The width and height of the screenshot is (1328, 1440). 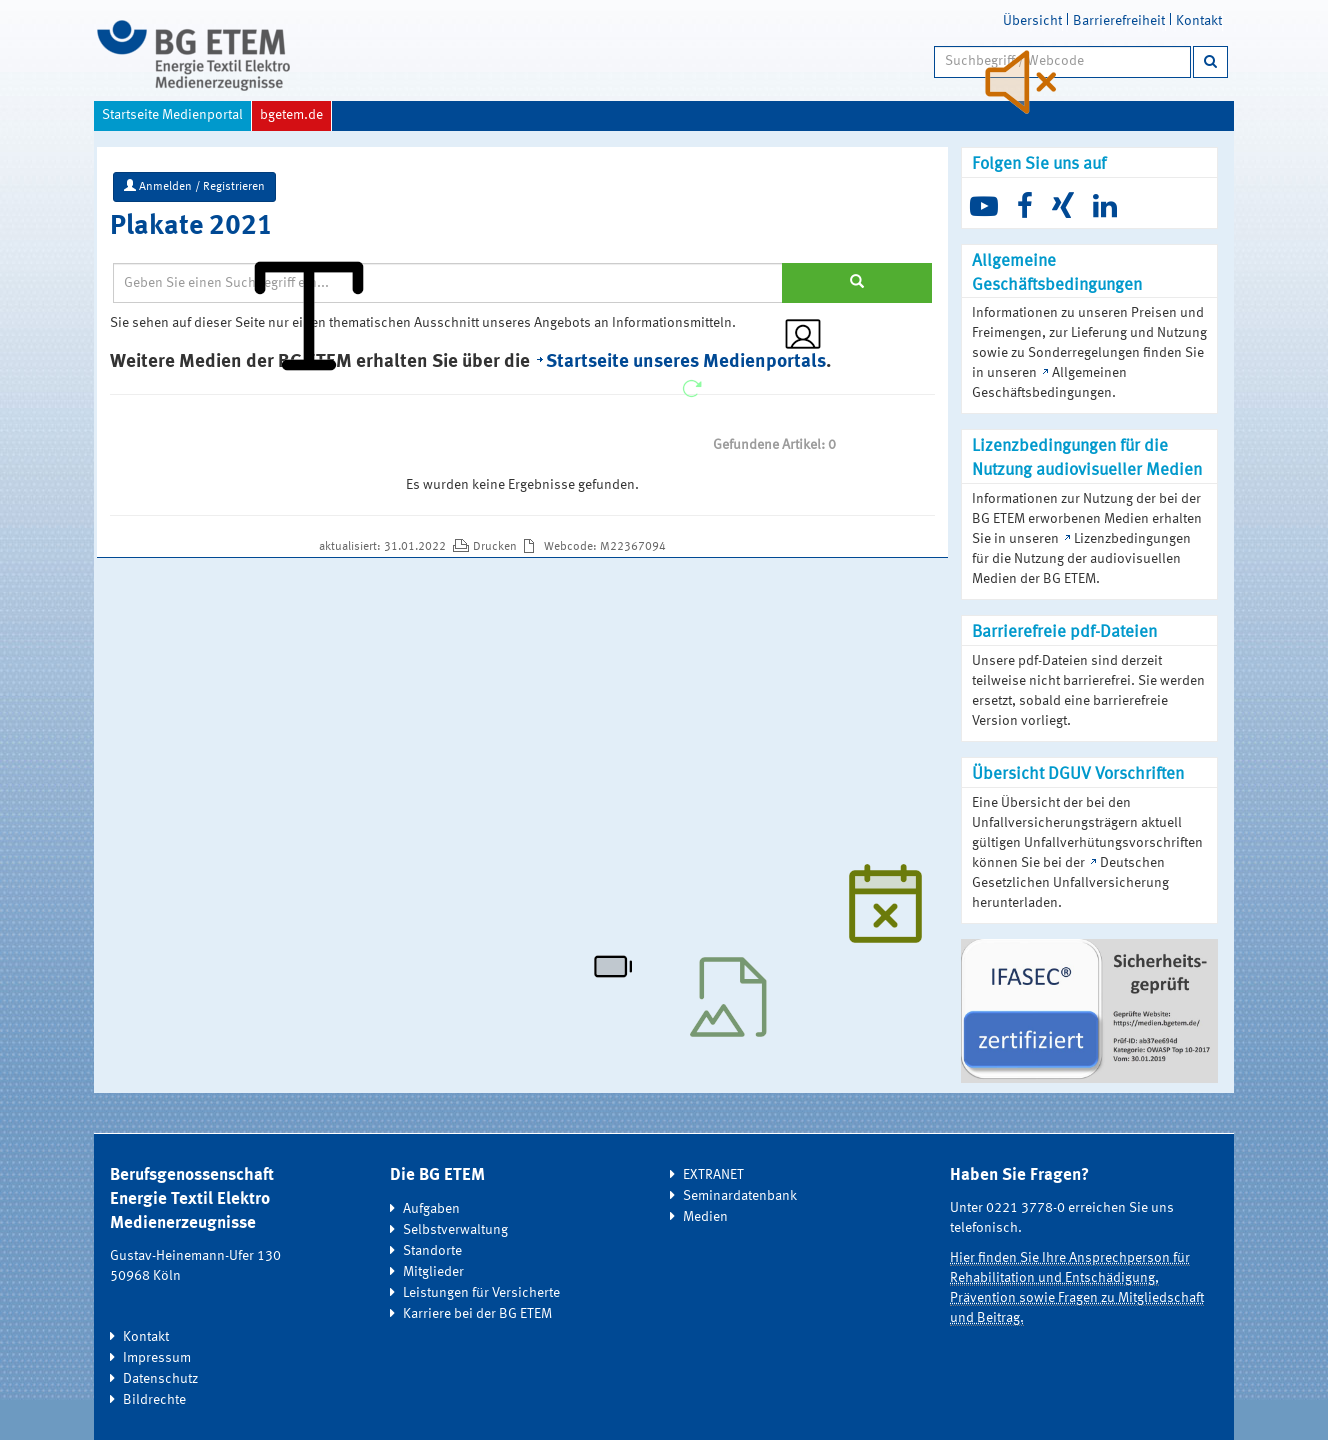 I want to click on indicates battery is empty or depleted, so click(x=612, y=966).